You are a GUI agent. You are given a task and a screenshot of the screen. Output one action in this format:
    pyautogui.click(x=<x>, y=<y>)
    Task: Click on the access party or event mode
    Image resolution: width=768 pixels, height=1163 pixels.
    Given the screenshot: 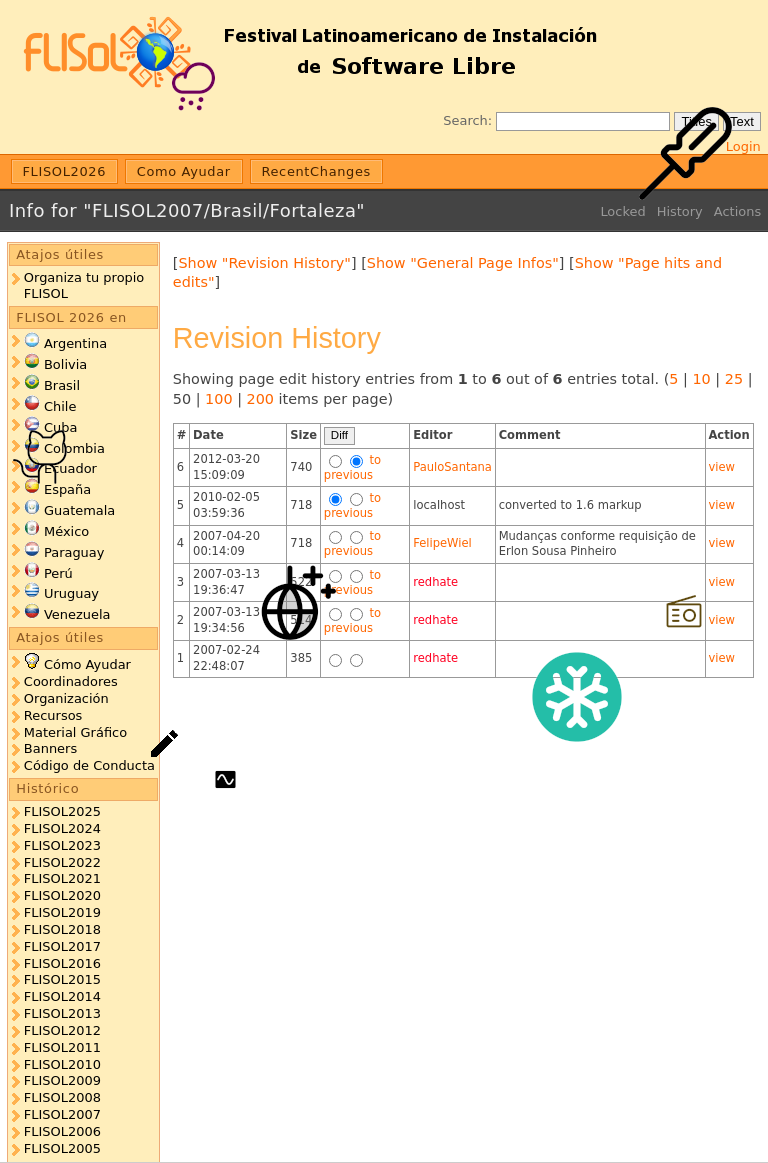 What is the action you would take?
    pyautogui.click(x=295, y=604)
    